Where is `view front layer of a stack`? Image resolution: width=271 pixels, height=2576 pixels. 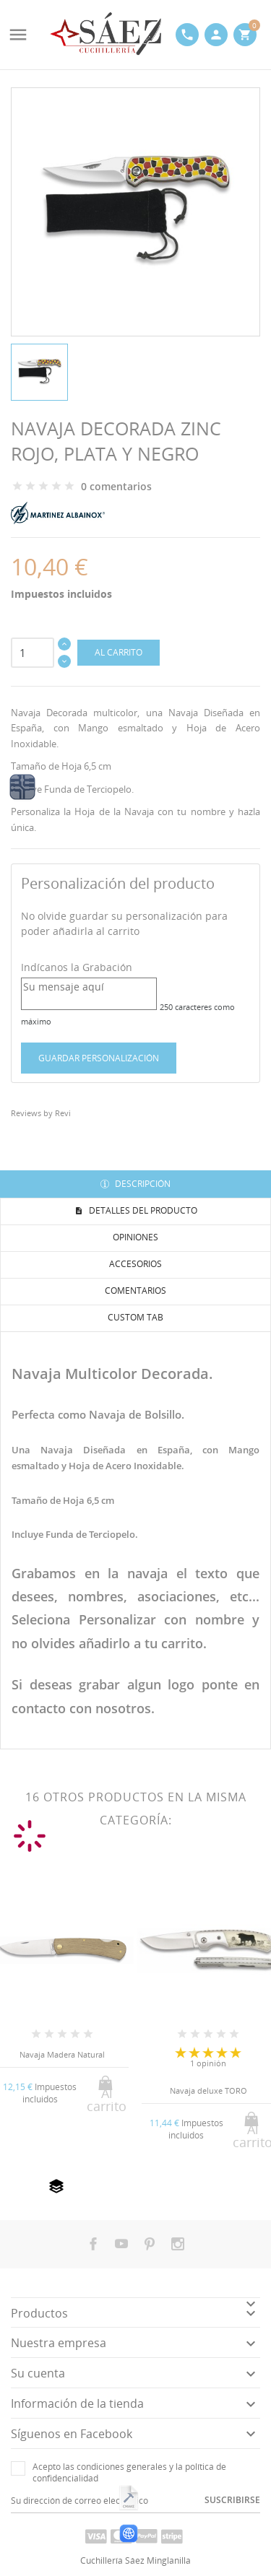 view front layer of a stack is located at coordinates (56, 2186).